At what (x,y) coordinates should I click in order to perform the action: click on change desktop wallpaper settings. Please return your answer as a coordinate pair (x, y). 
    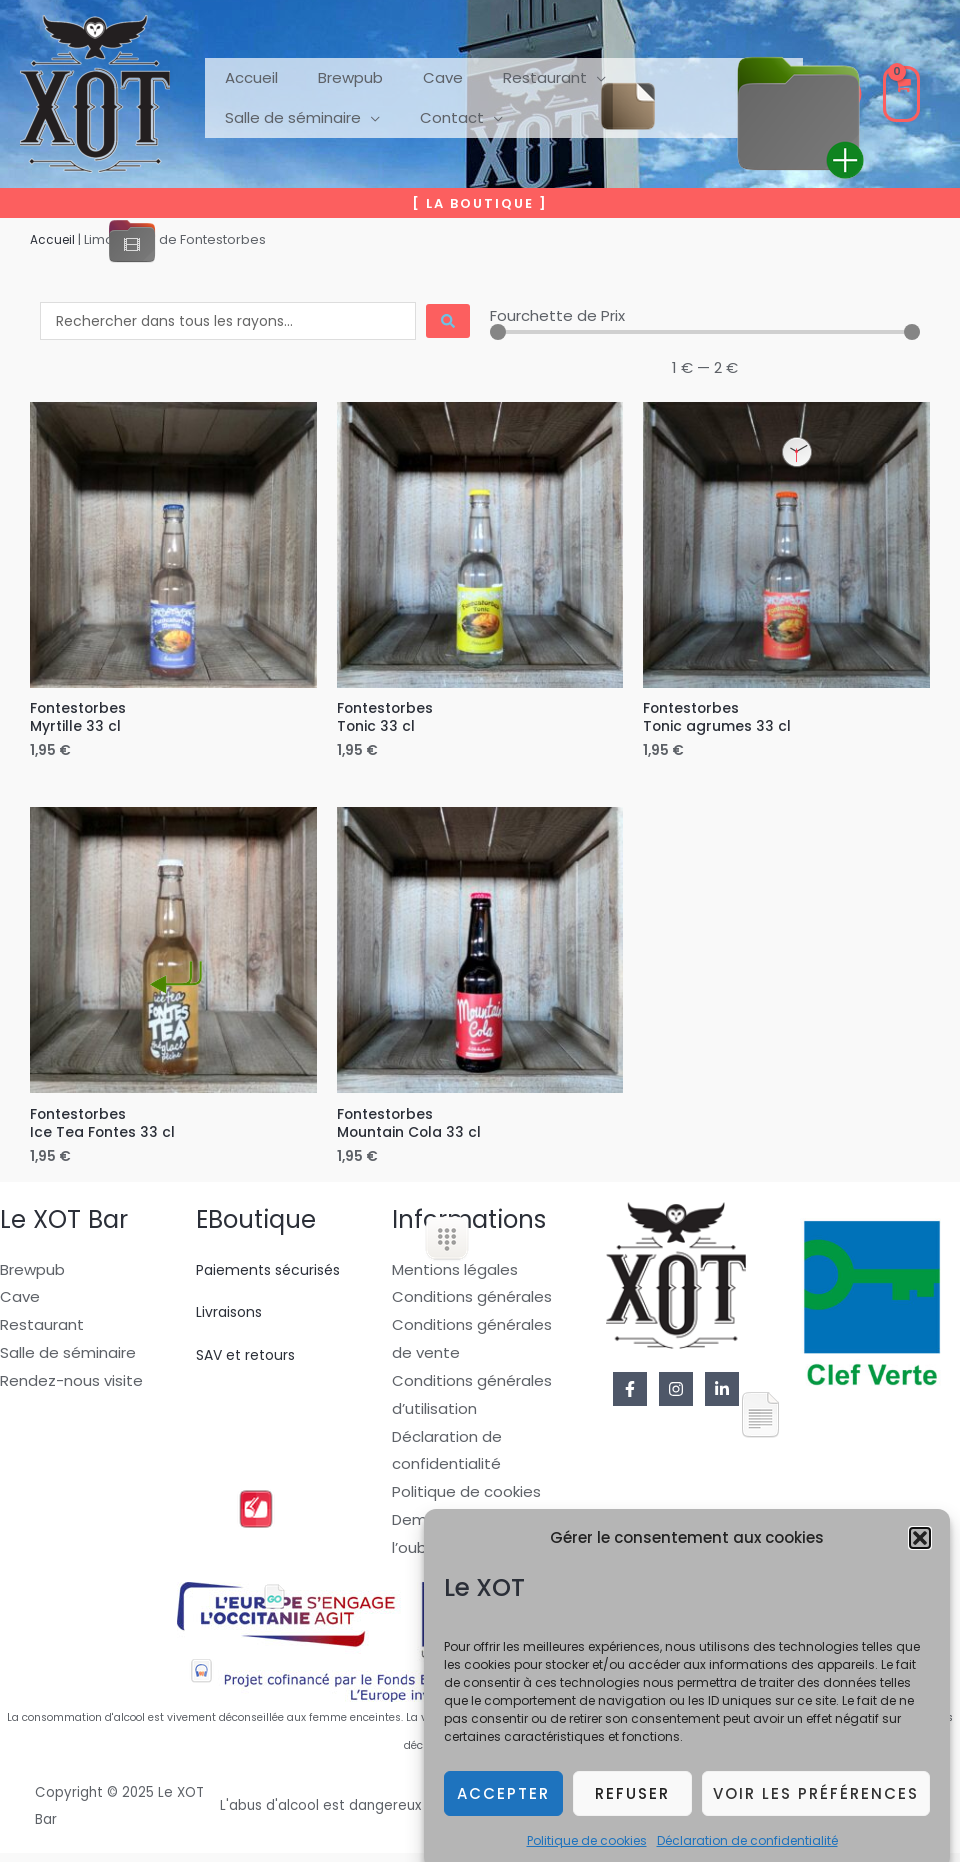
    Looking at the image, I should click on (628, 105).